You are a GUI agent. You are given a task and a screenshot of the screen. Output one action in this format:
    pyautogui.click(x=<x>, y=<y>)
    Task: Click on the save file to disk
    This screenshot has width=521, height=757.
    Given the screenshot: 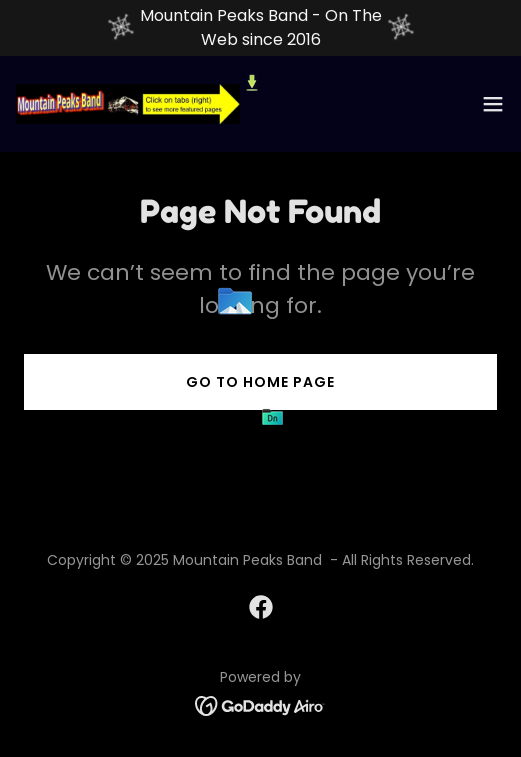 What is the action you would take?
    pyautogui.click(x=252, y=82)
    